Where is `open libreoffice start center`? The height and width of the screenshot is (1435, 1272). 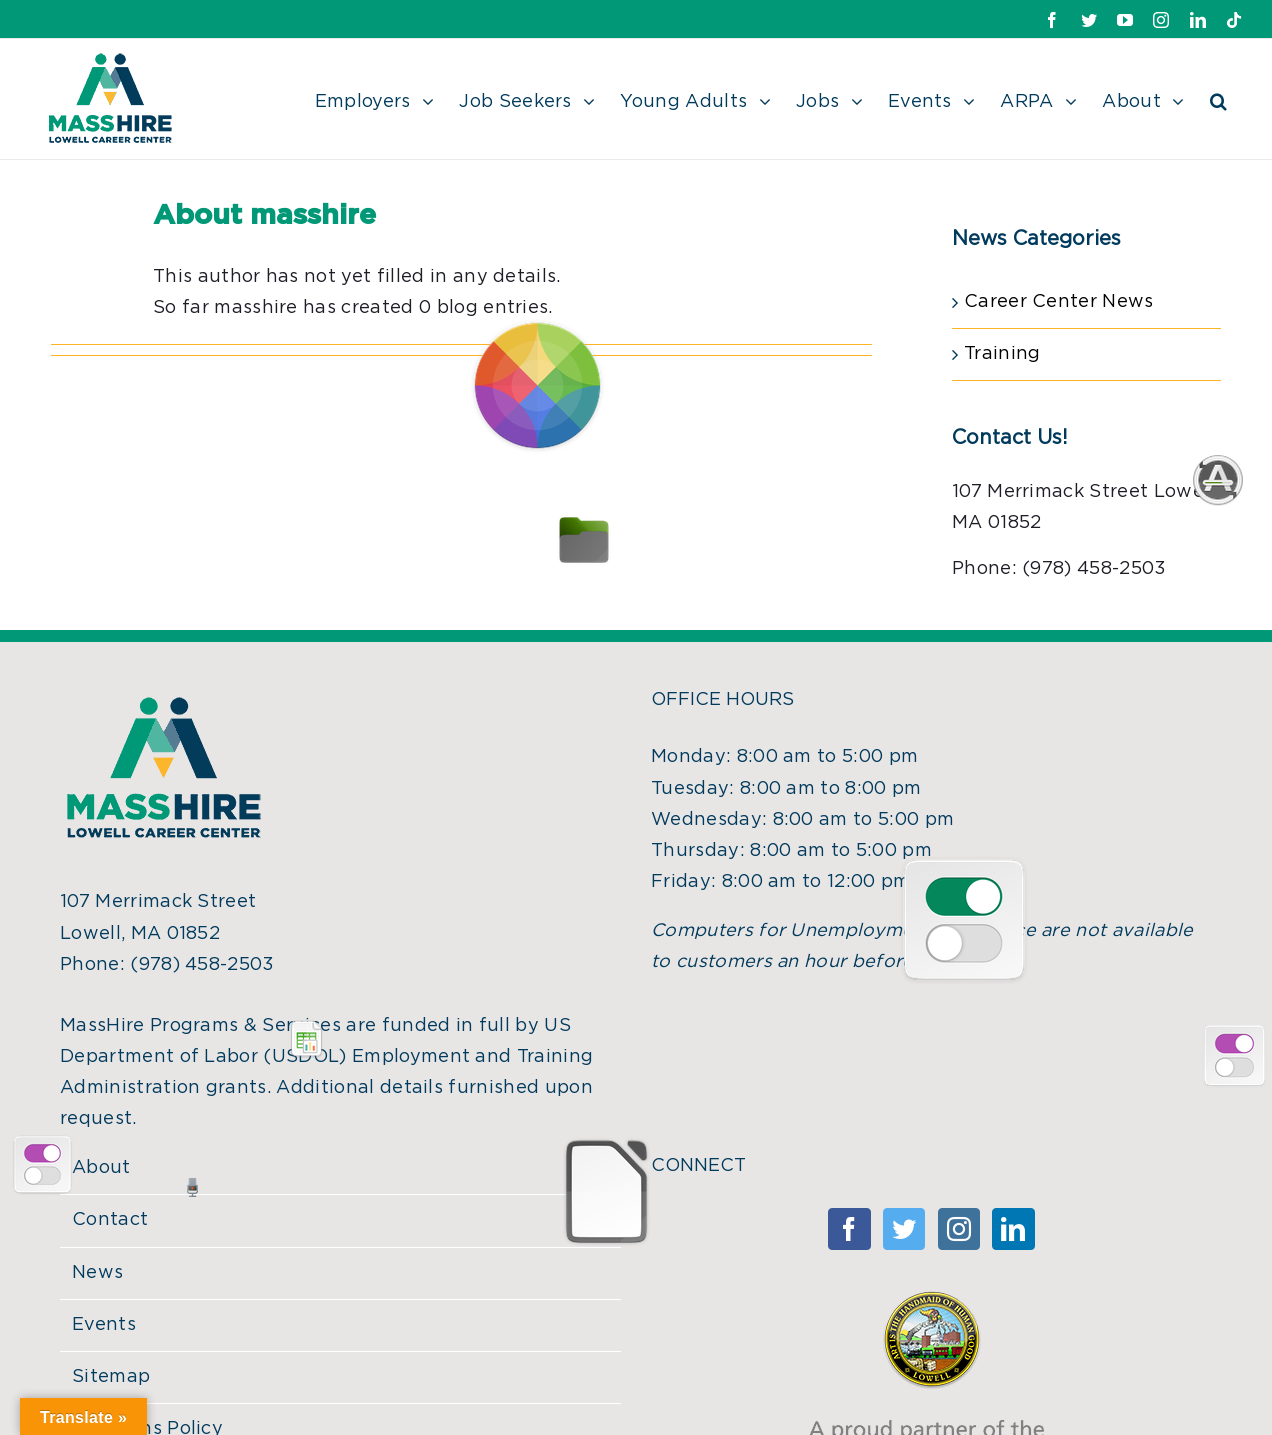
open libreoffice start center is located at coordinates (606, 1191).